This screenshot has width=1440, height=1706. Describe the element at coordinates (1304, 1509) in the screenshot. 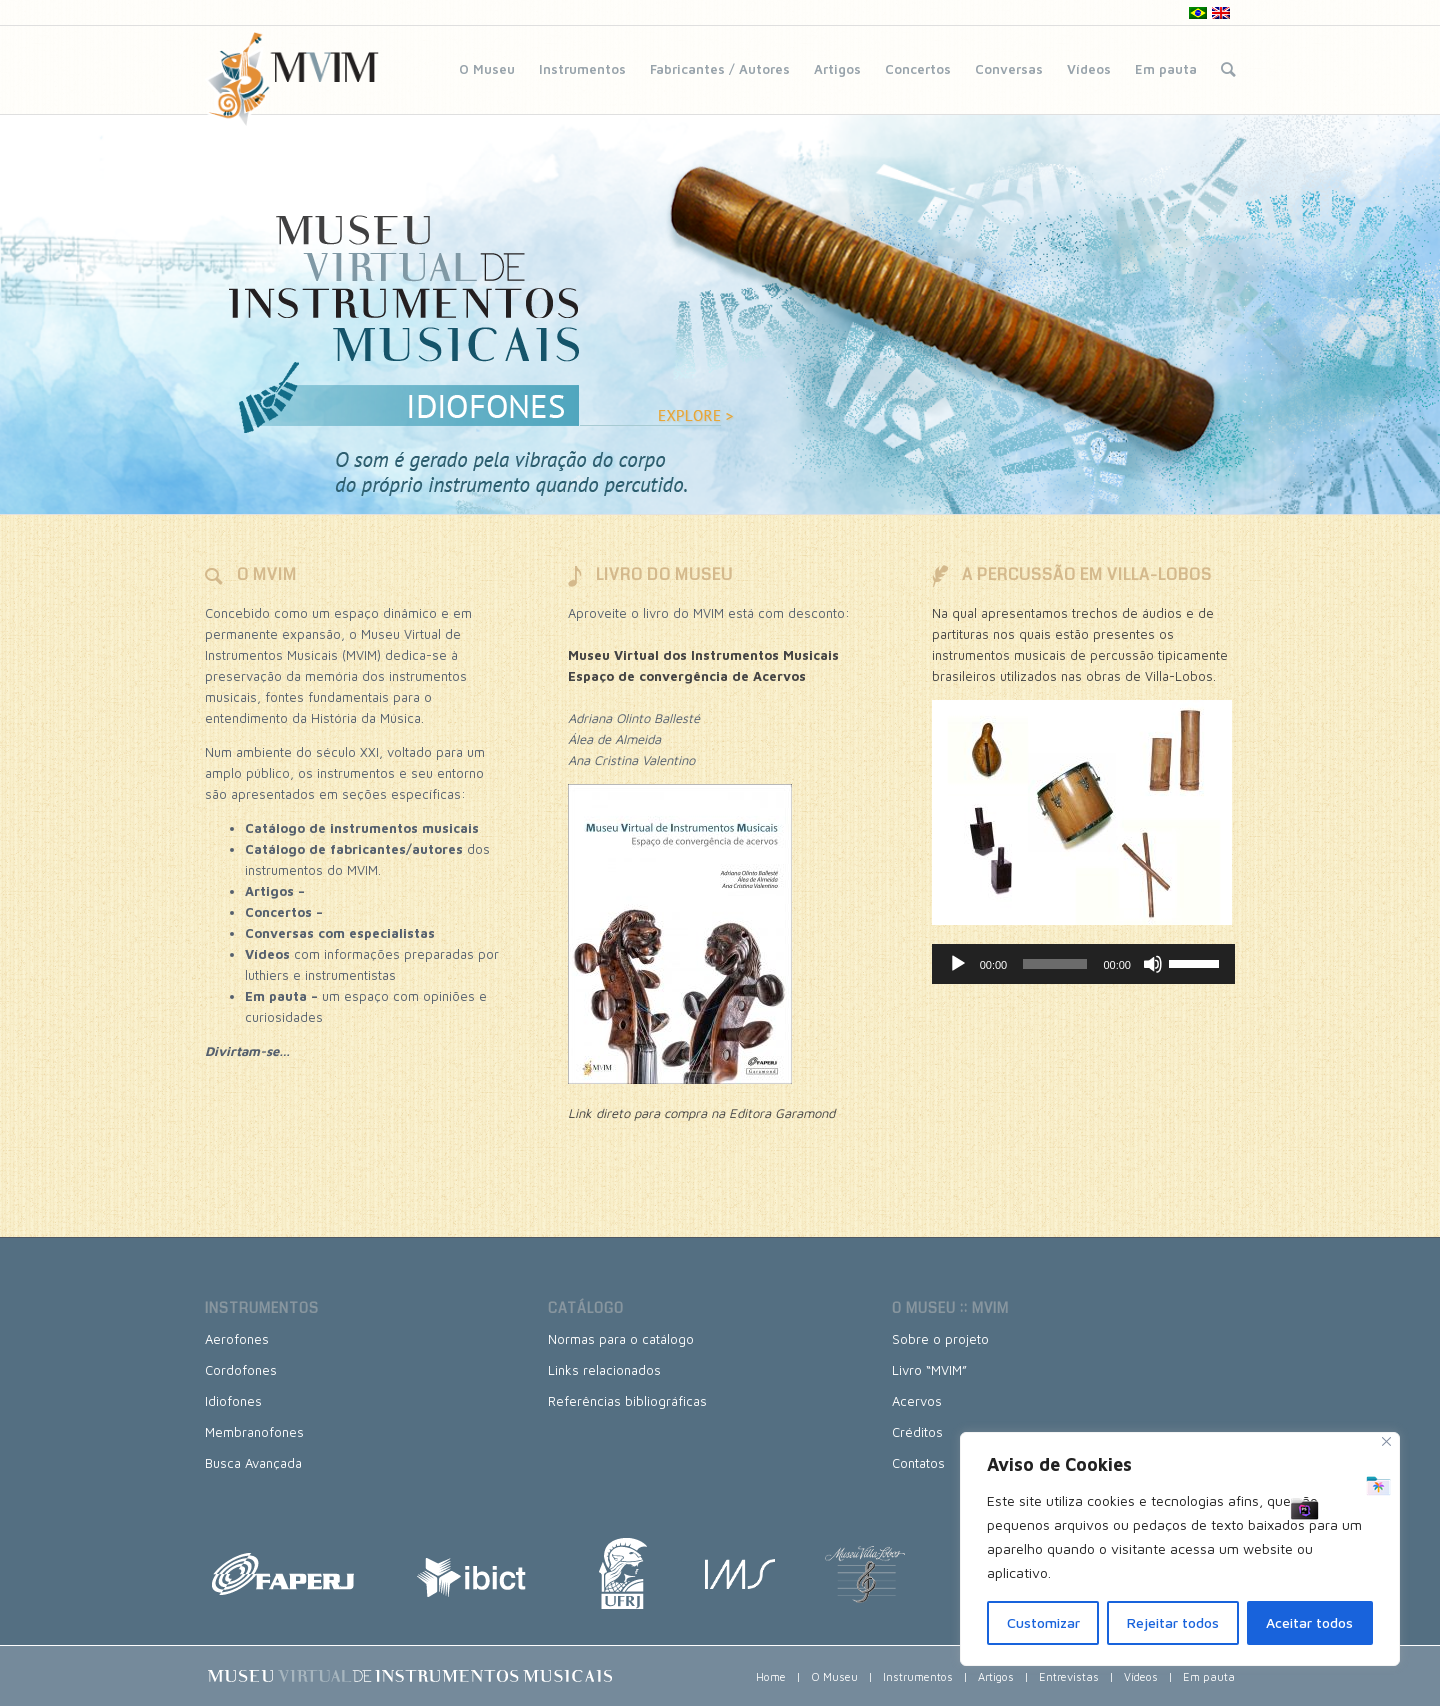

I see `folder containing phpstorm project files` at that location.